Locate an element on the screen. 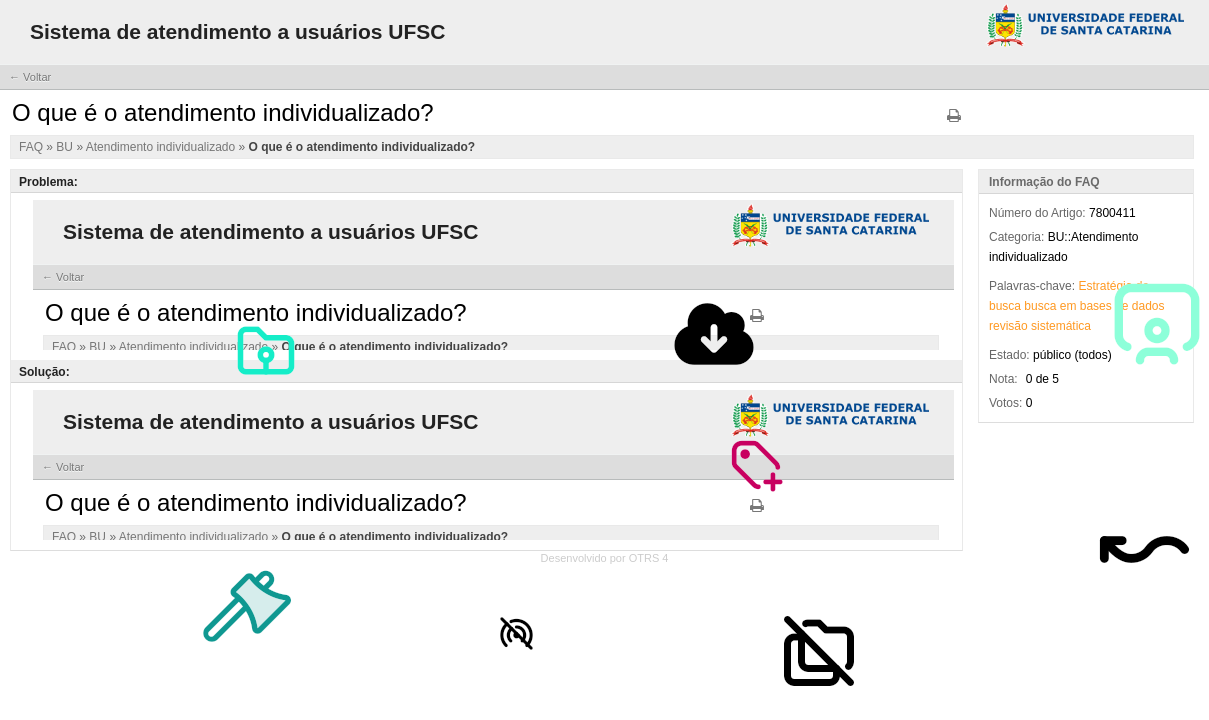 The height and width of the screenshot is (720, 1209). download from cloud storage is located at coordinates (714, 334).